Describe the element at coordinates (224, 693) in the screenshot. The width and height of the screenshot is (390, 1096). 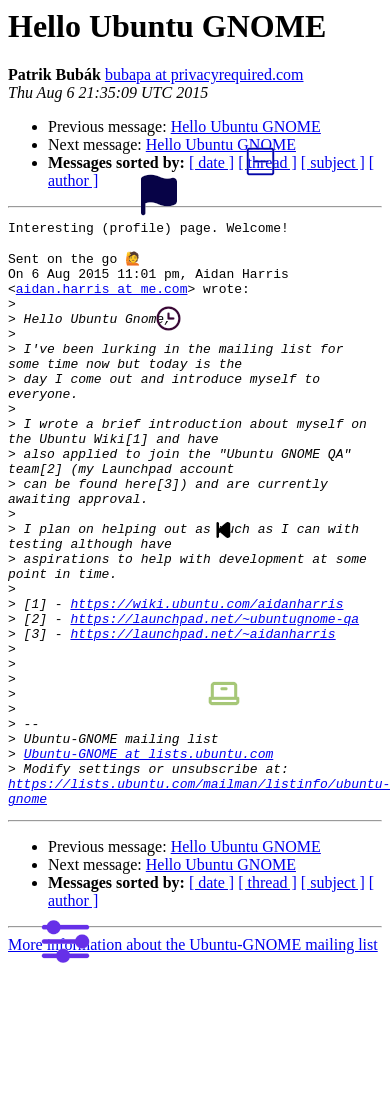
I see `switch to desktop view` at that location.